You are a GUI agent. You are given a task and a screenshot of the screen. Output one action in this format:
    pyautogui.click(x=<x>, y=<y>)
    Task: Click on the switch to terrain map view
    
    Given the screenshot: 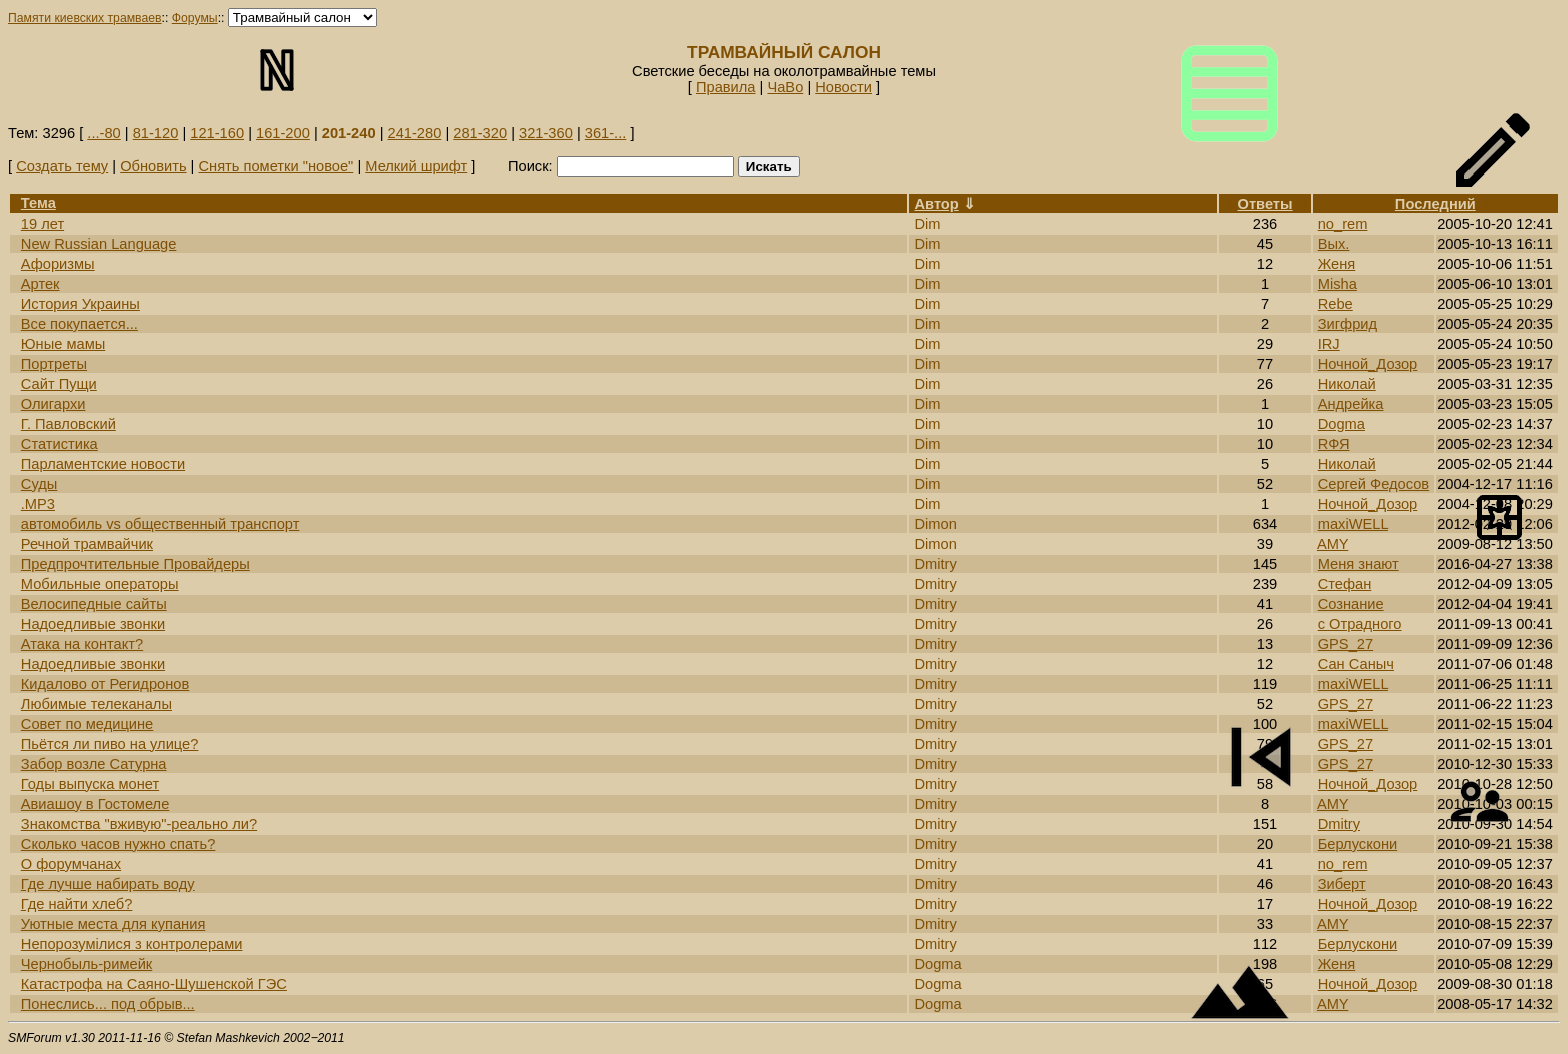 What is the action you would take?
    pyautogui.click(x=1240, y=992)
    